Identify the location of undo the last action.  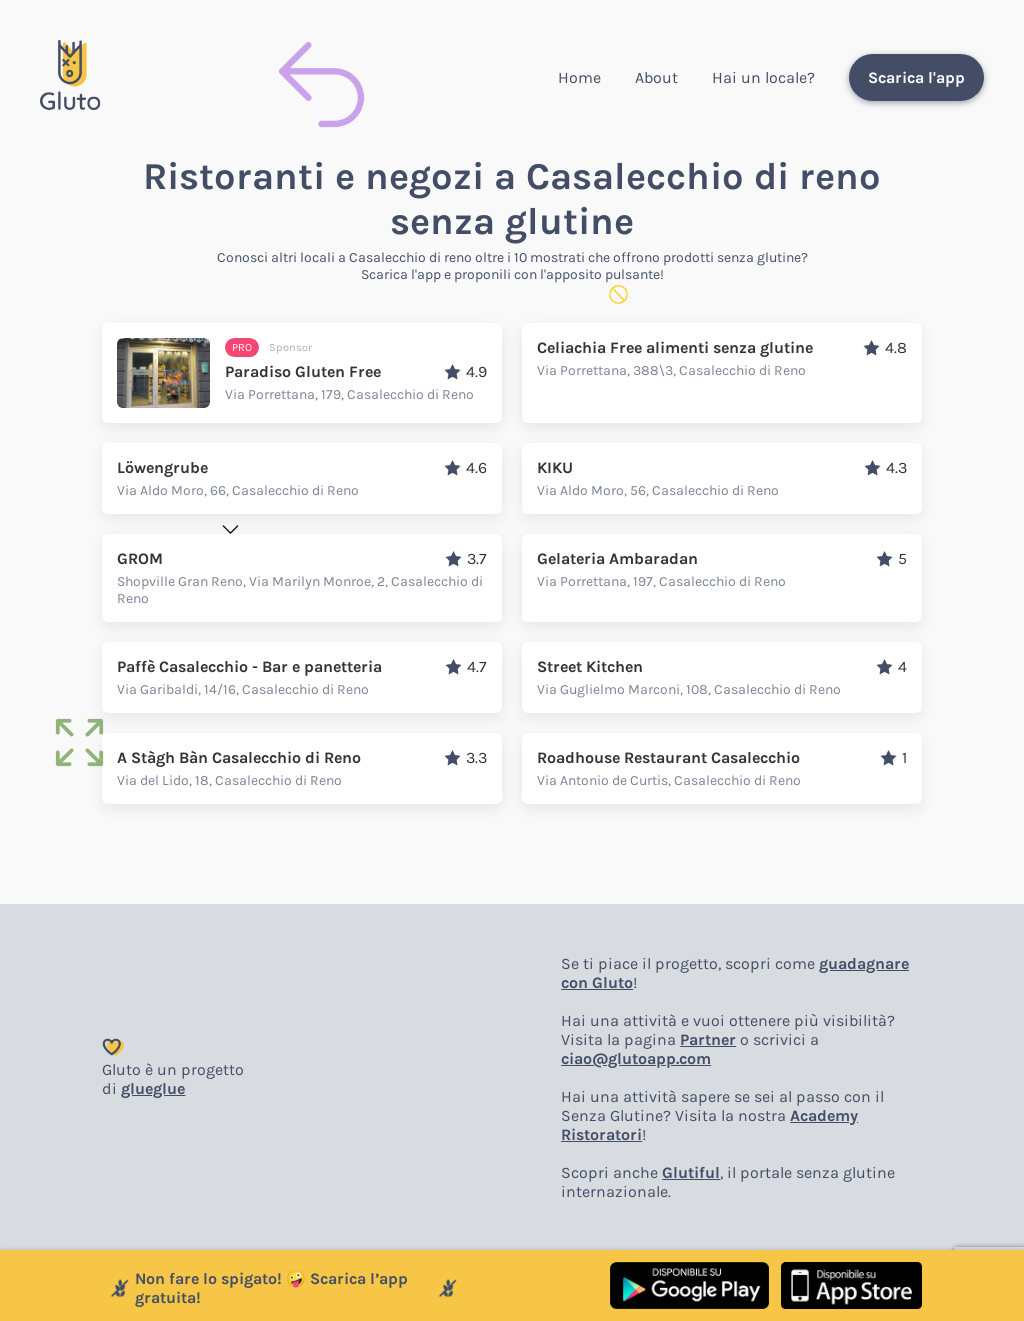
(321, 84).